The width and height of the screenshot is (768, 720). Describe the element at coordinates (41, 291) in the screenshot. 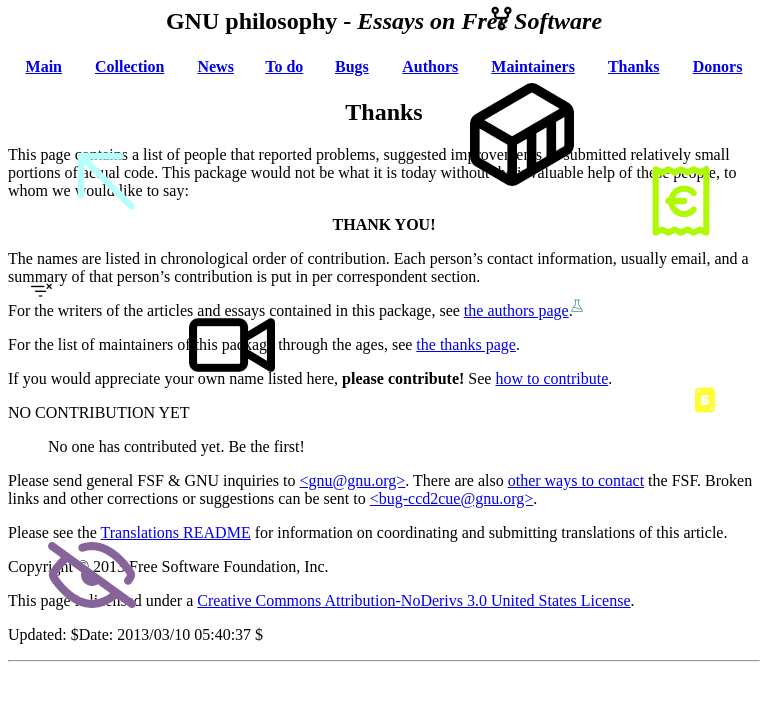

I see `clear all active filters` at that location.